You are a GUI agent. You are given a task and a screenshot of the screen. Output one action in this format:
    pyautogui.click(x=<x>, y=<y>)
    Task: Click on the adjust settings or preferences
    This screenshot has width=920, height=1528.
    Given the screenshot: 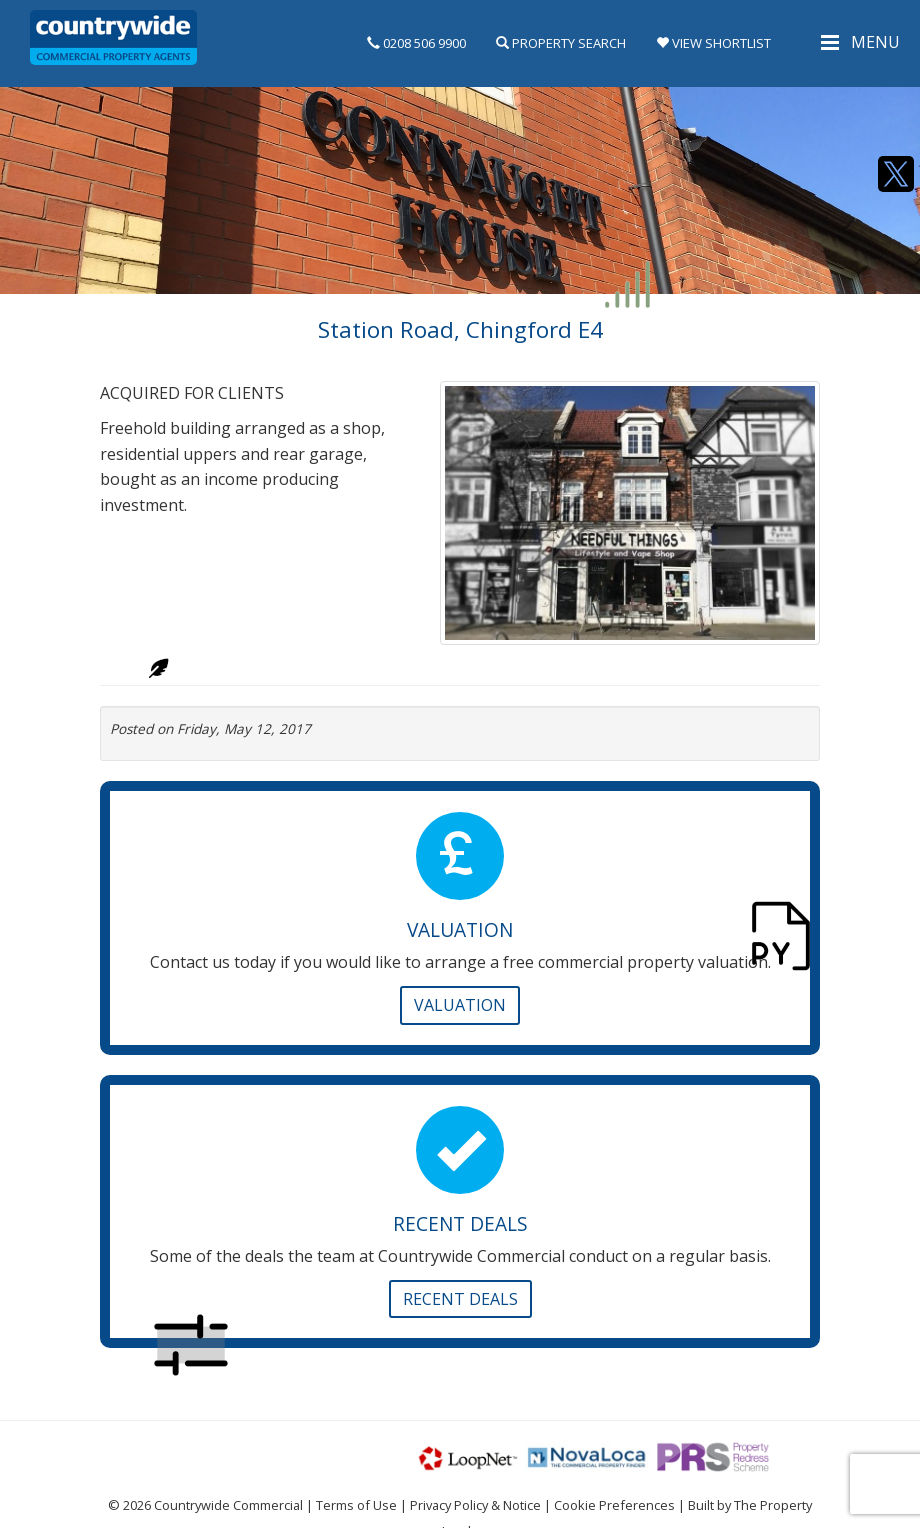 What is the action you would take?
    pyautogui.click(x=191, y=1345)
    